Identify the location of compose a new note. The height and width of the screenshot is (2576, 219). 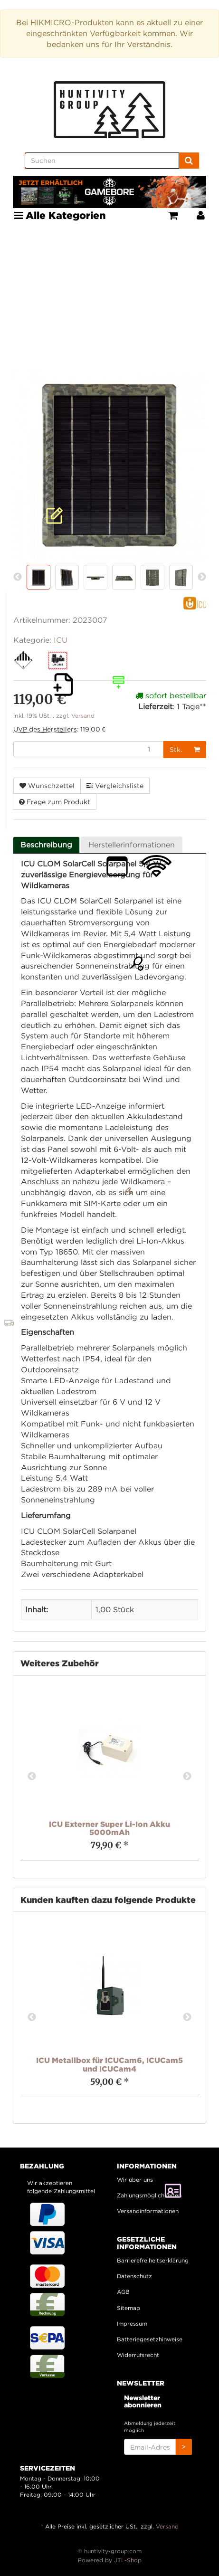
(54, 516).